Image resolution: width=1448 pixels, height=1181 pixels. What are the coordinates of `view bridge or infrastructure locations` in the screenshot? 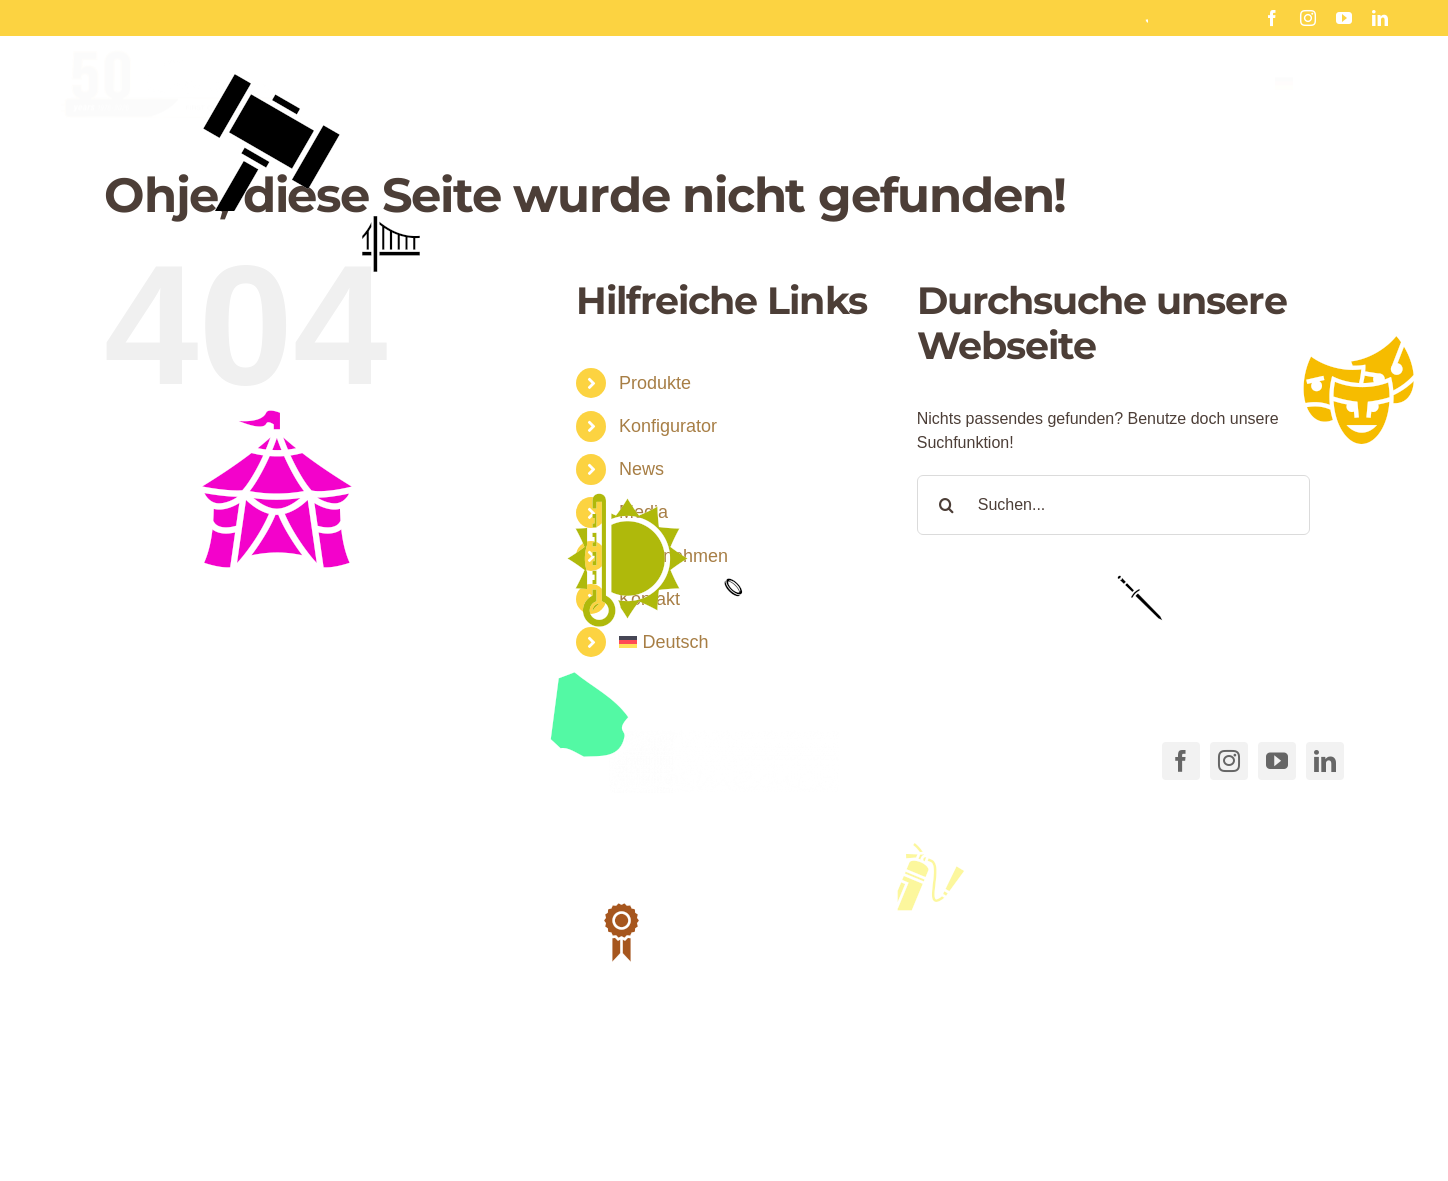 It's located at (391, 243).